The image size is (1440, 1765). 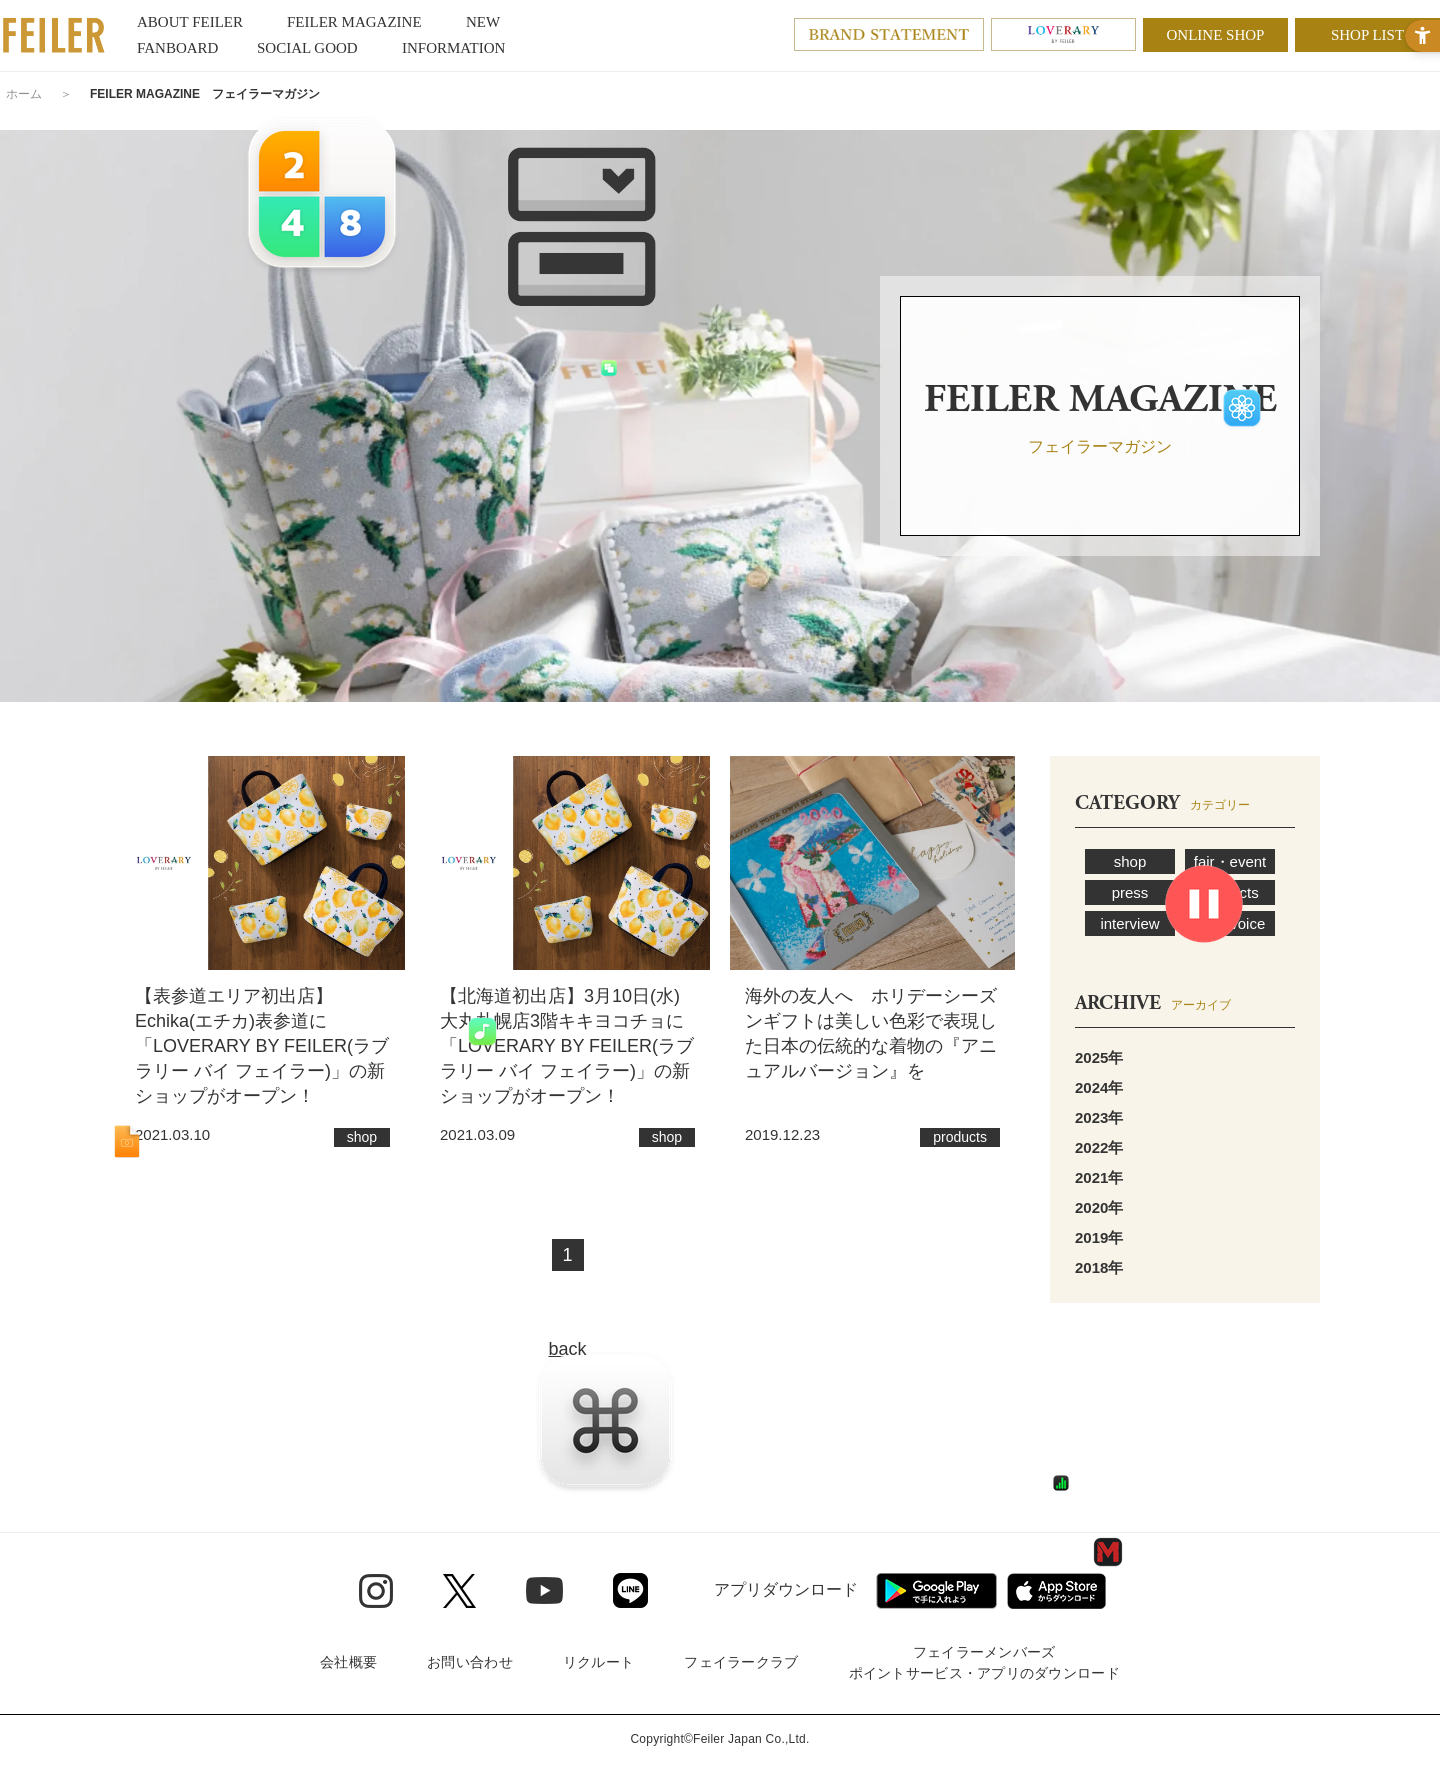 What do you see at coordinates (1061, 1483) in the screenshot?
I see `open apple numbers spreadsheet app` at bounding box center [1061, 1483].